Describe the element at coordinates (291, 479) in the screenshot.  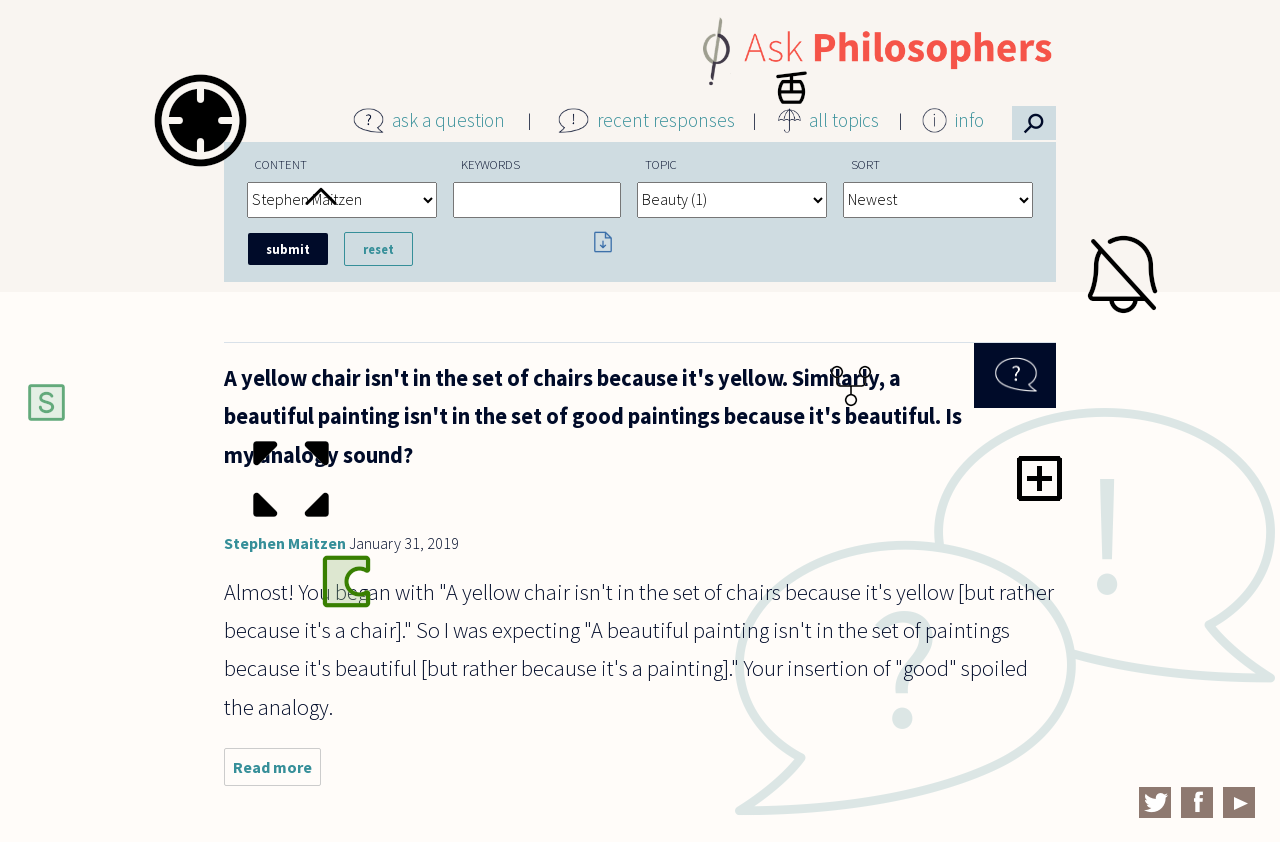
I see `expand to fullscreen mode` at that location.